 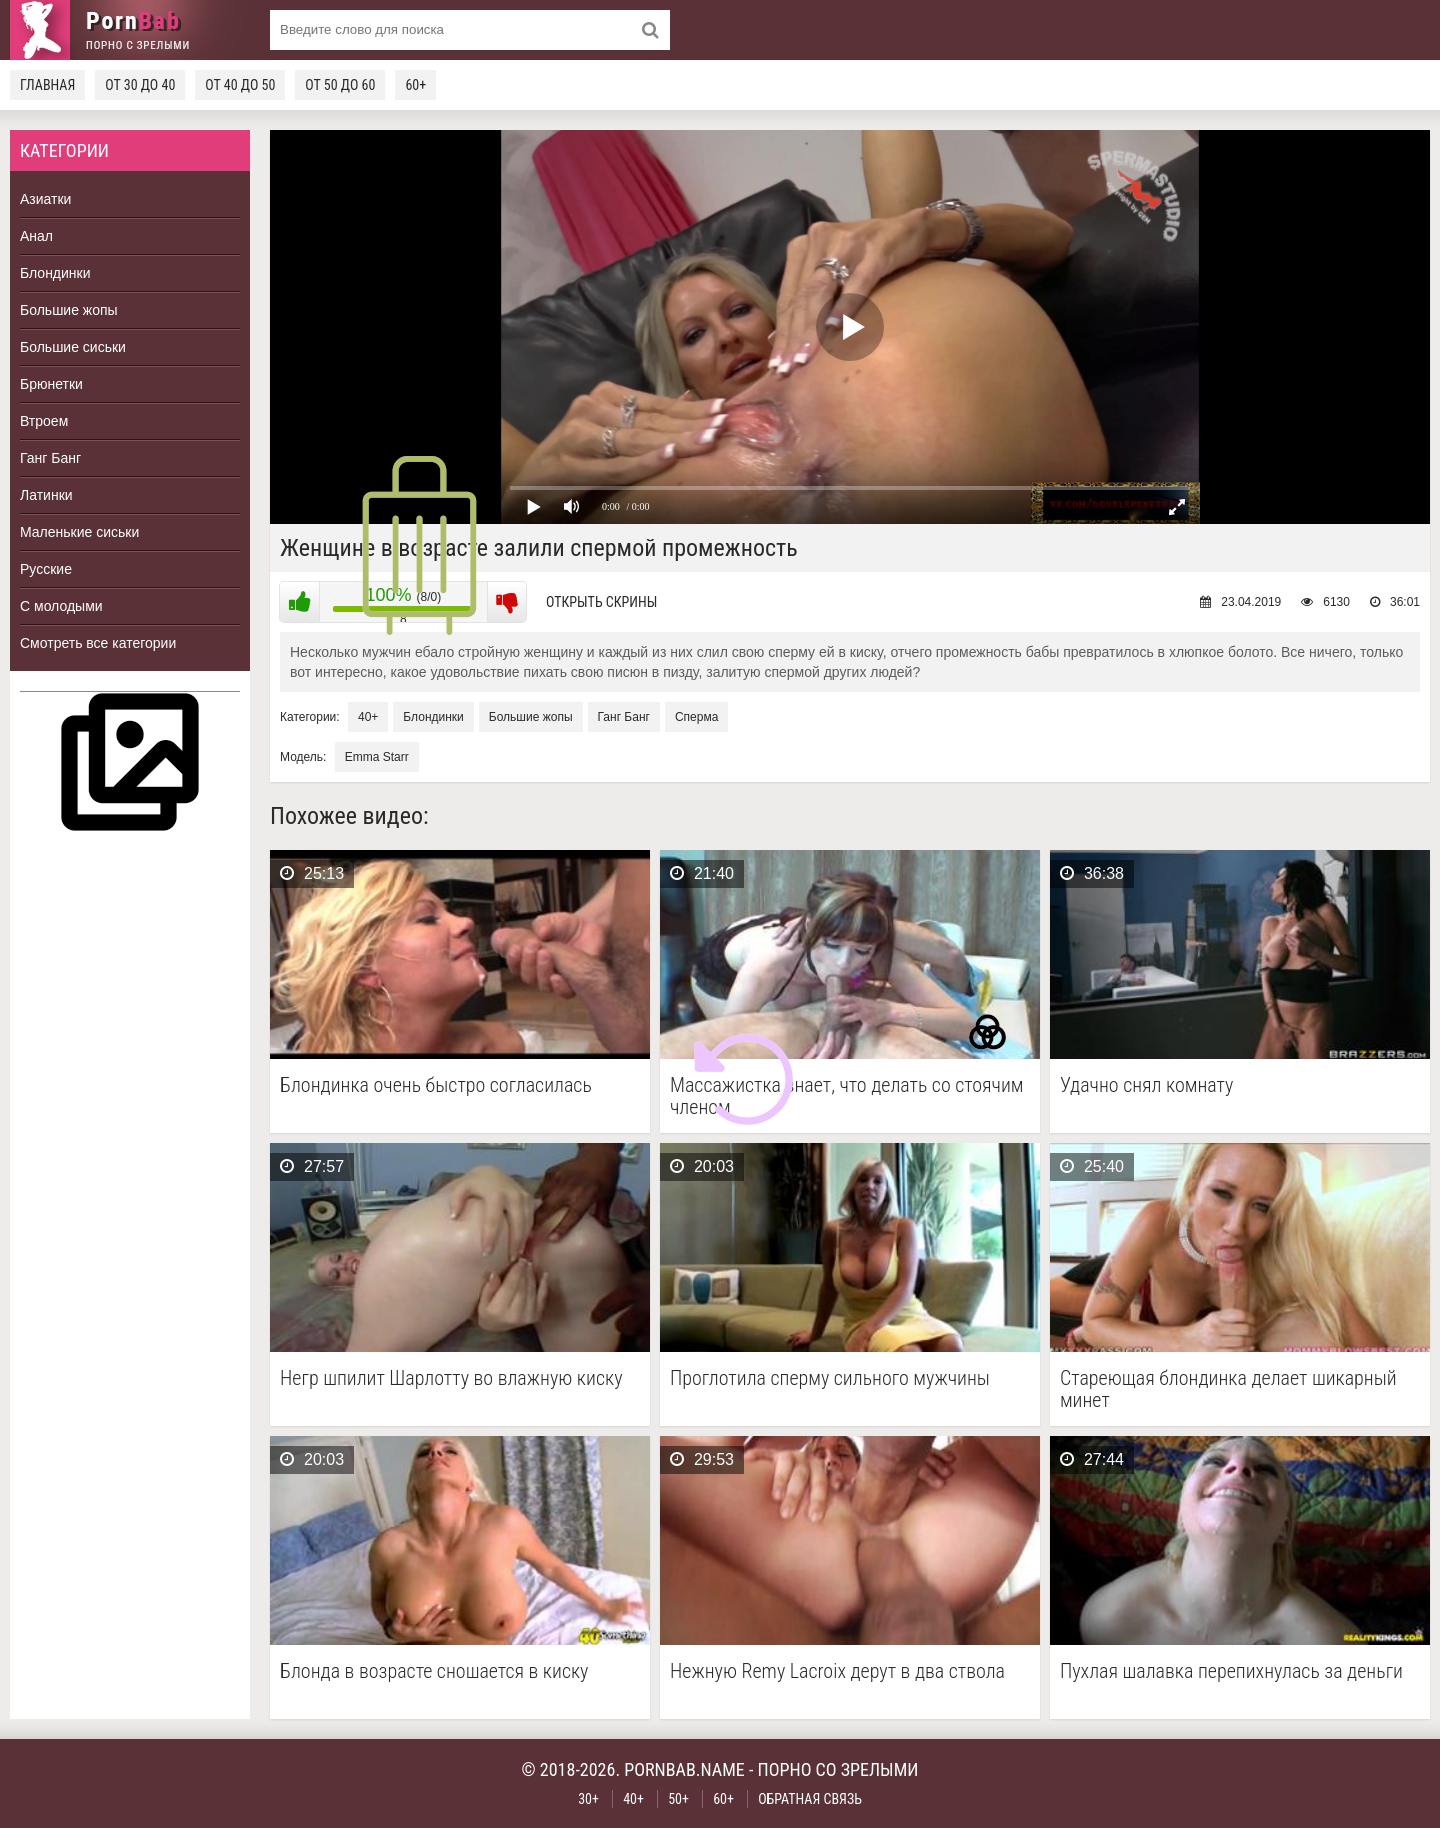 I want to click on indicates overlapping or shared elements between three sets, so click(x=987, y=1032).